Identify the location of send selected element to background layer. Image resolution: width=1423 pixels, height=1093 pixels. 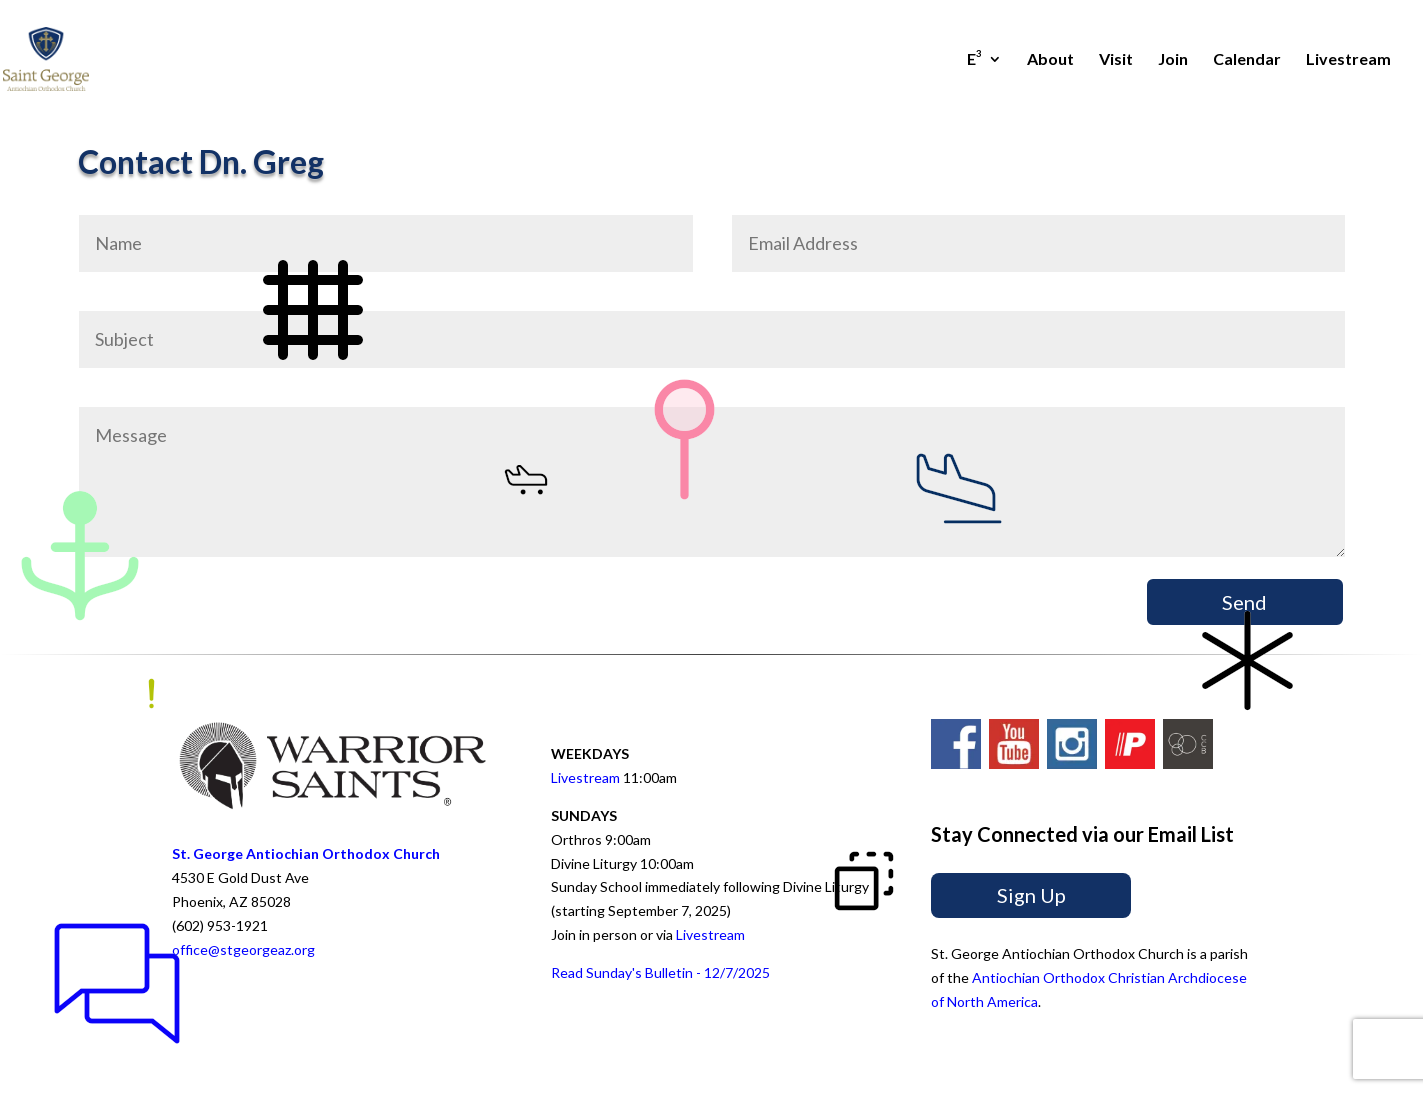
(864, 881).